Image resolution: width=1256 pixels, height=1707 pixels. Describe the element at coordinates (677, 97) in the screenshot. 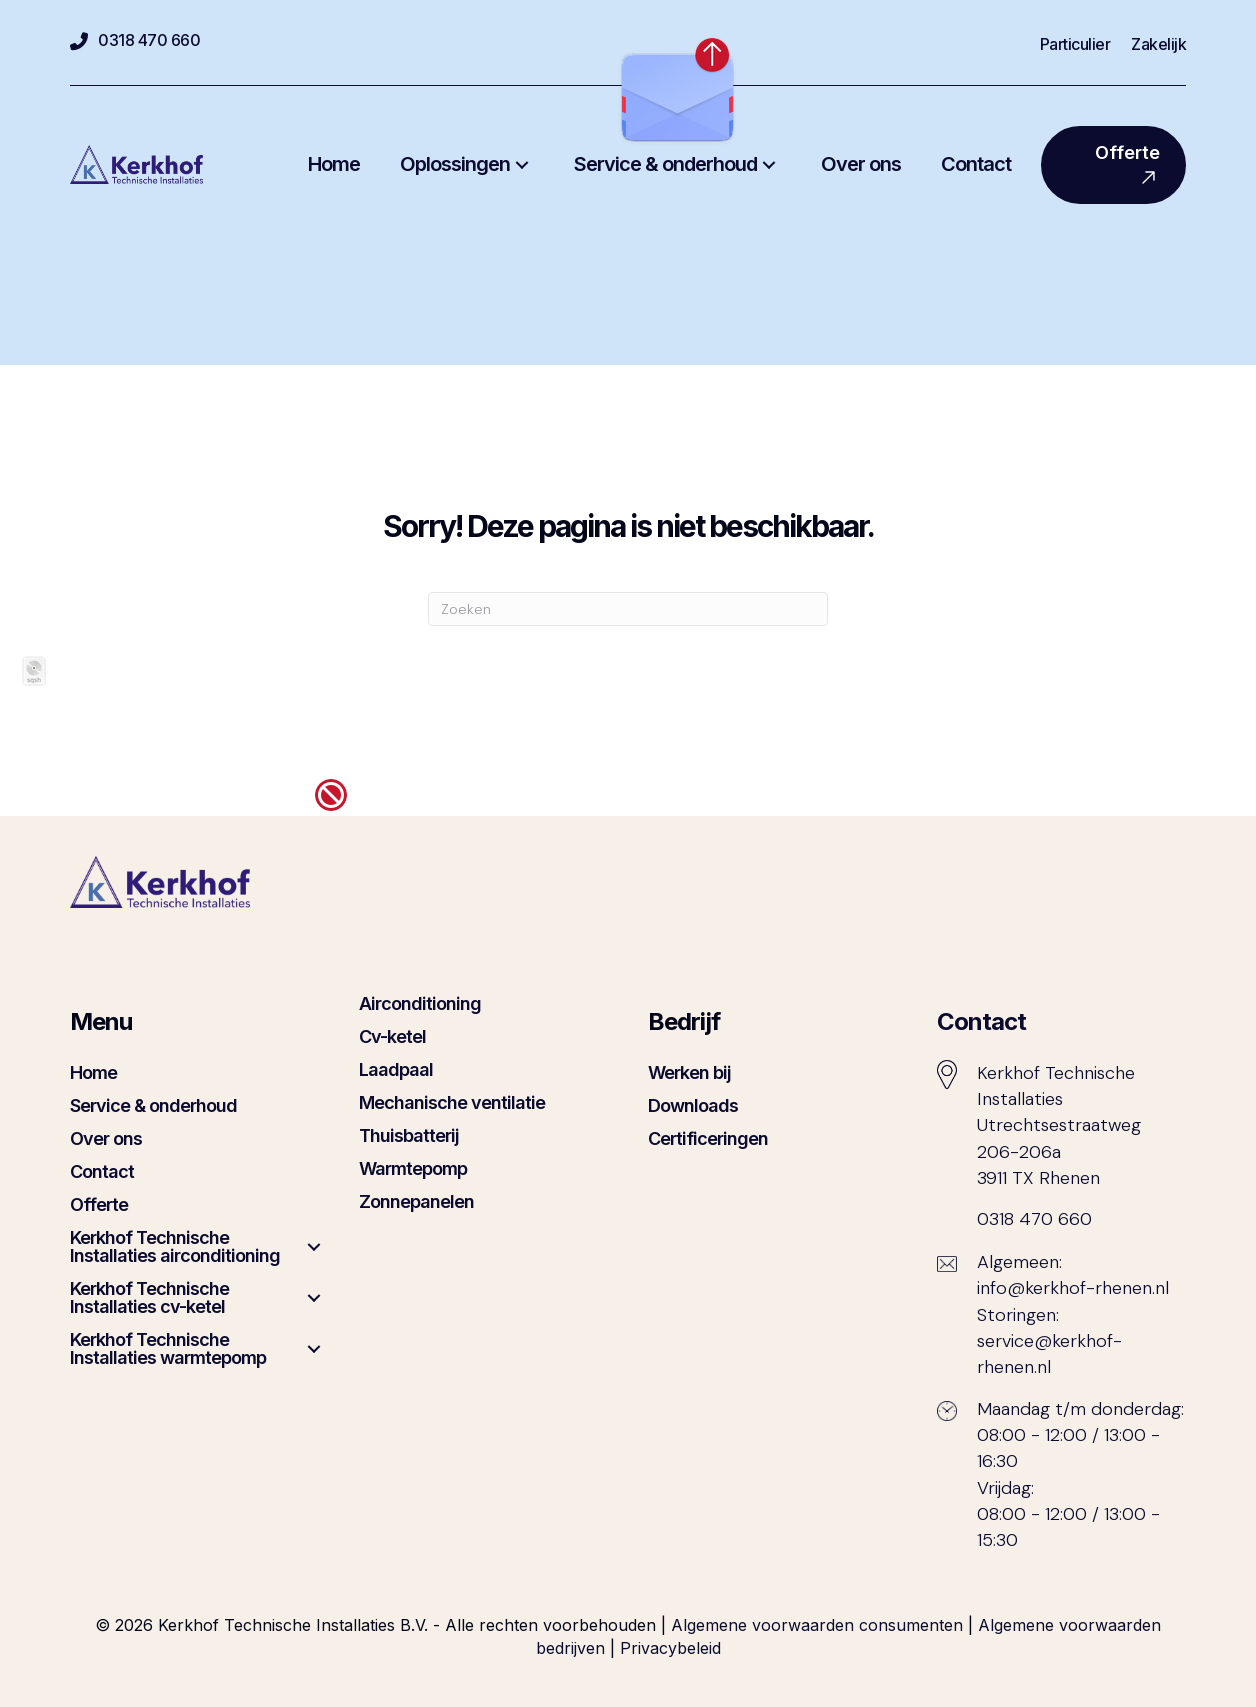

I see `send an email or message` at that location.